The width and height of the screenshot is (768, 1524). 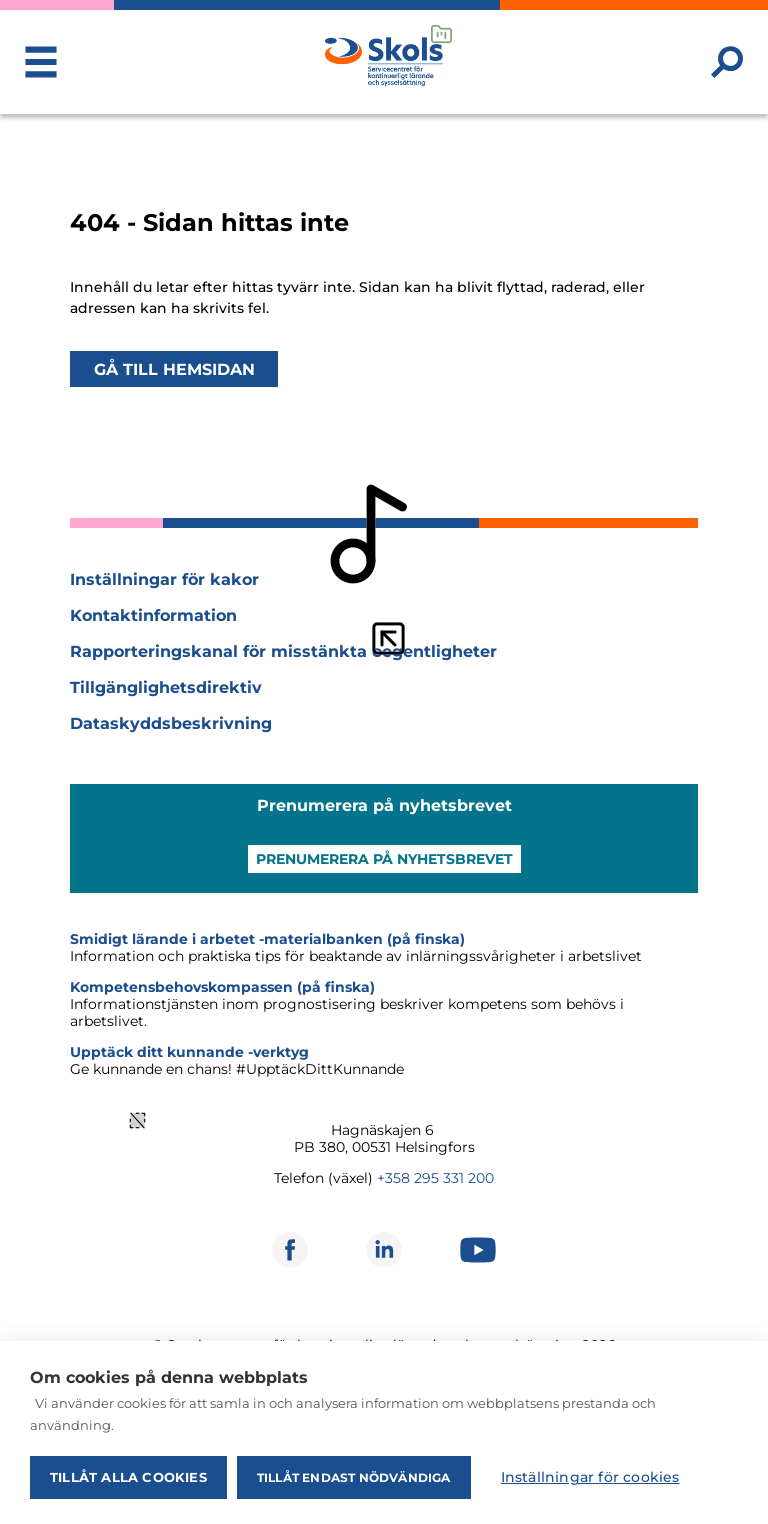 I want to click on disable or cancel current selection, so click(x=137, y=1120).